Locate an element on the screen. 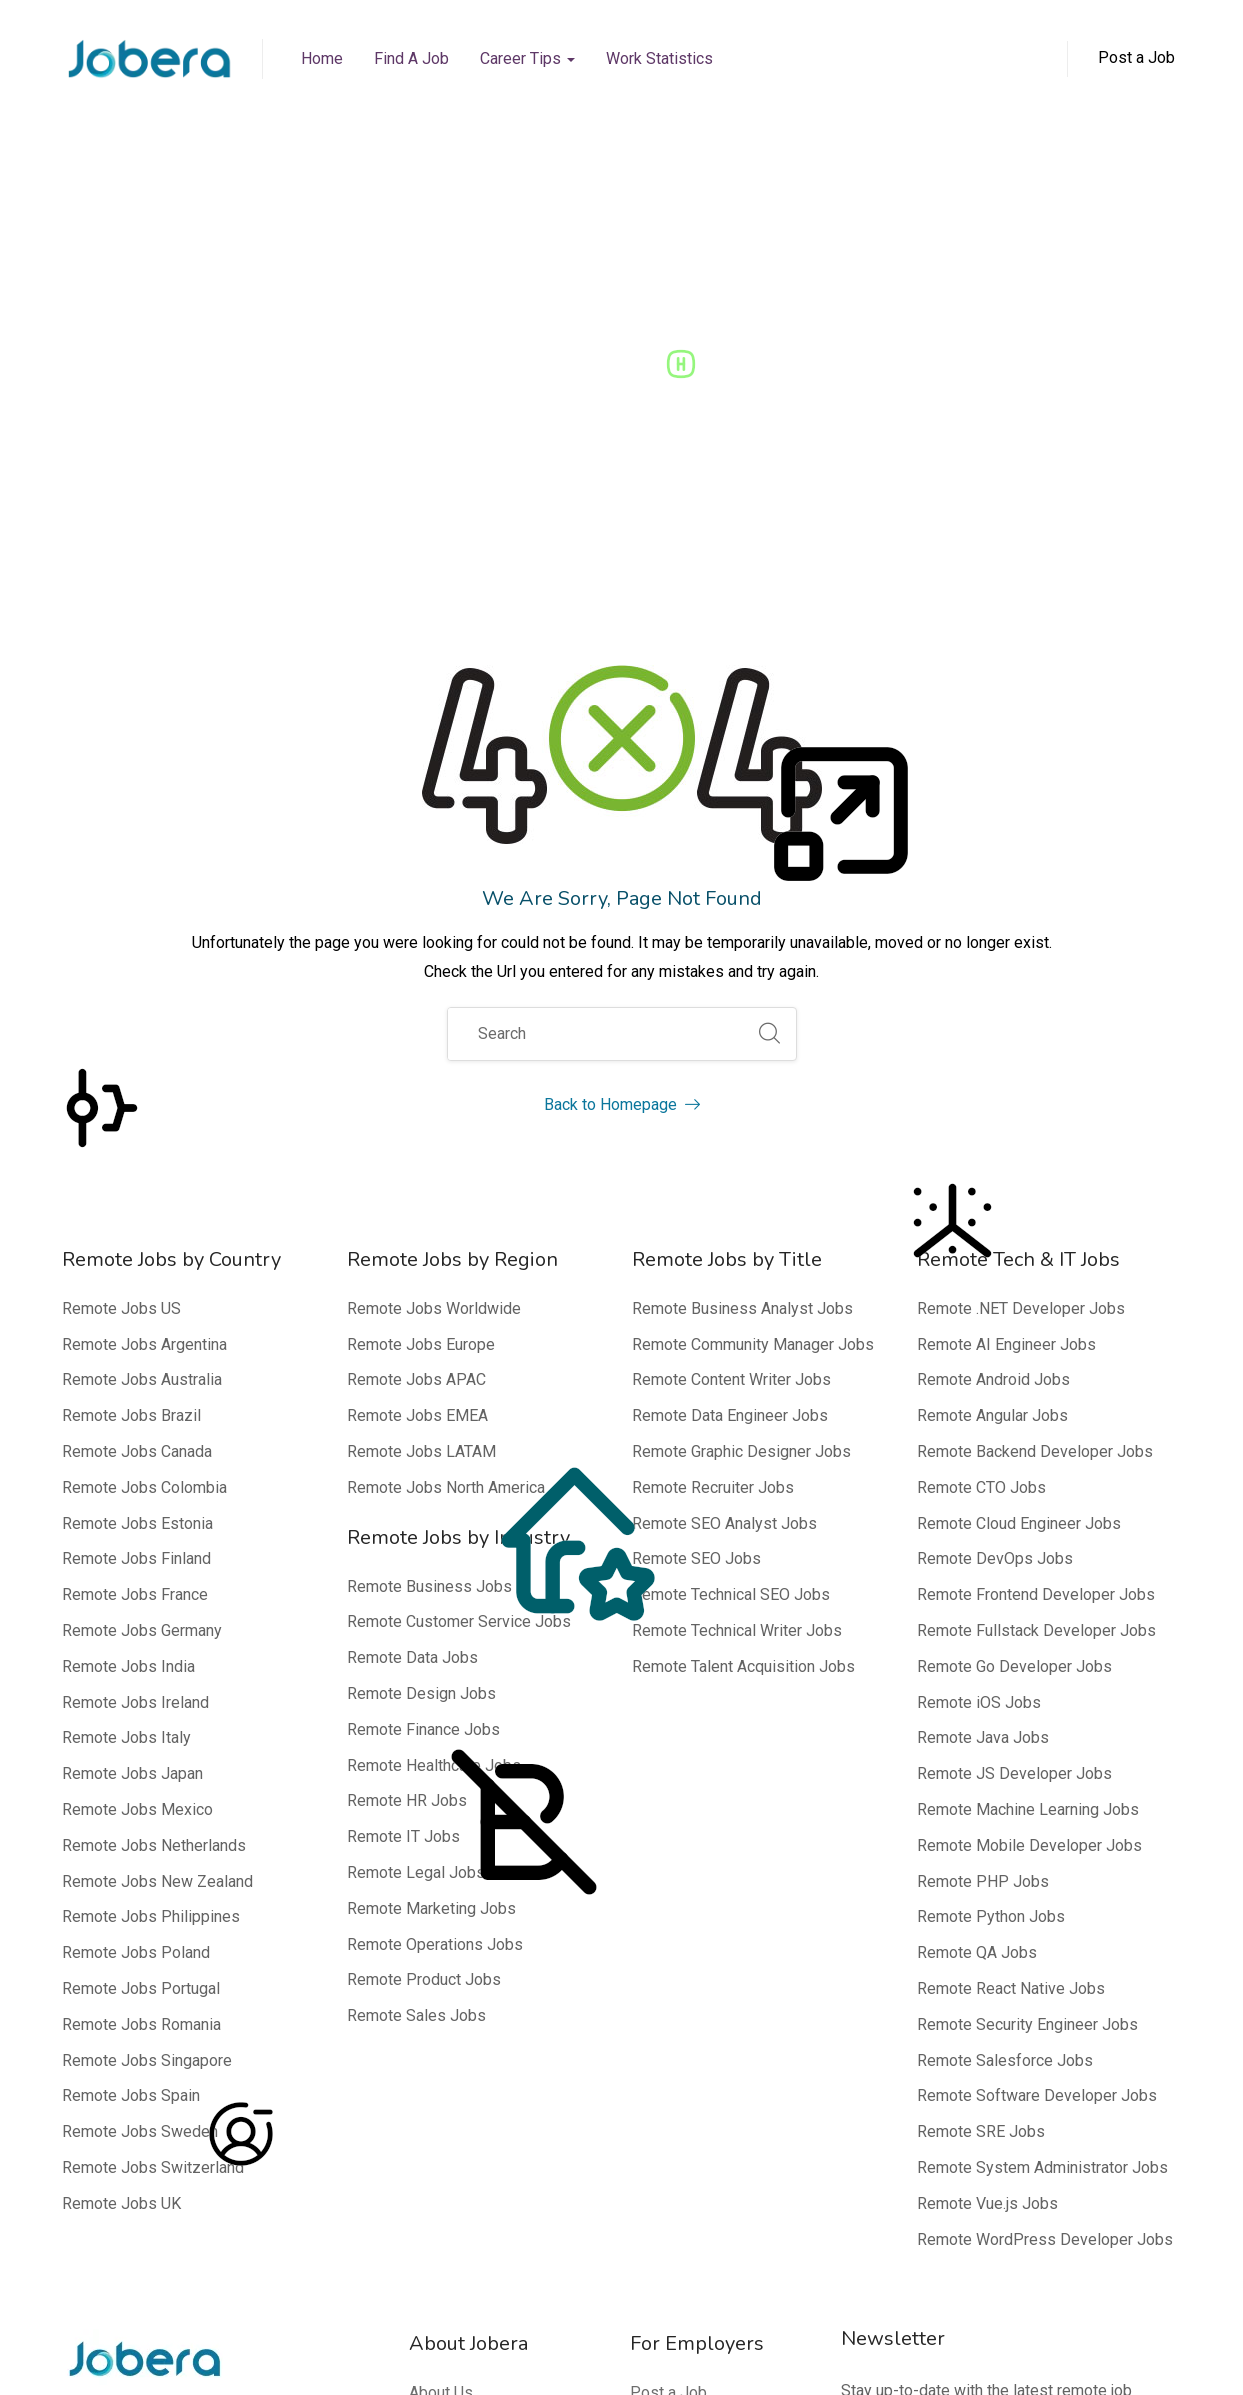 The height and width of the screenshot is (2395, 1243). perform a git cherry-pick operation is located at coordinates (102, 1108).